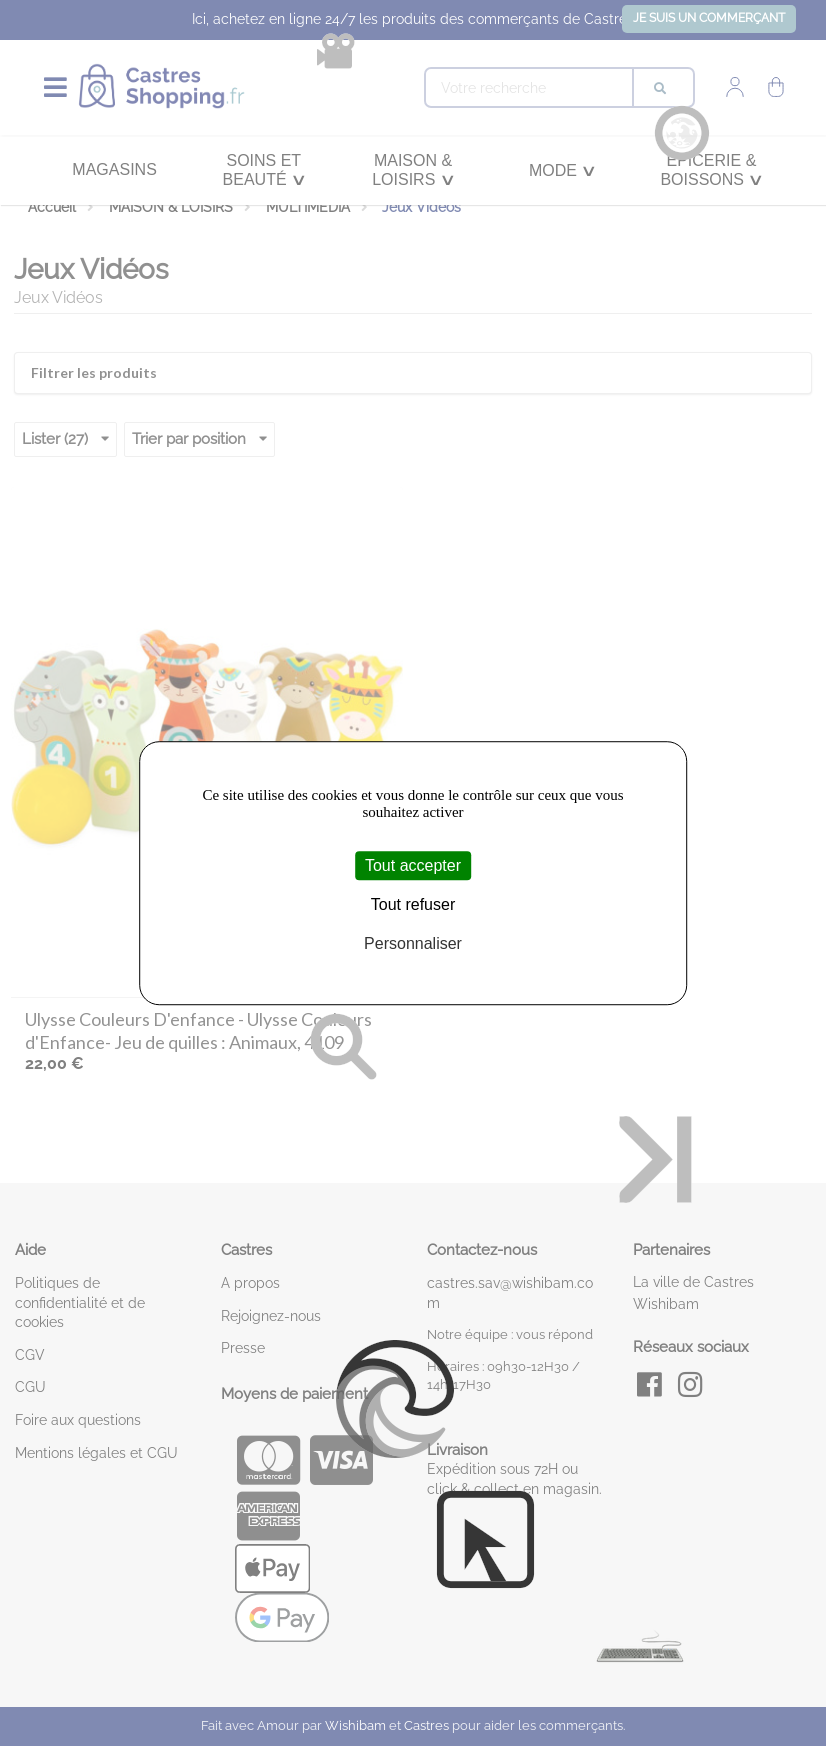 The height and width of the screenshot is (1746, 826). Describe the element at coordinates (337, 51) in the screenshot. I see `access video camera or recording features` at that location.